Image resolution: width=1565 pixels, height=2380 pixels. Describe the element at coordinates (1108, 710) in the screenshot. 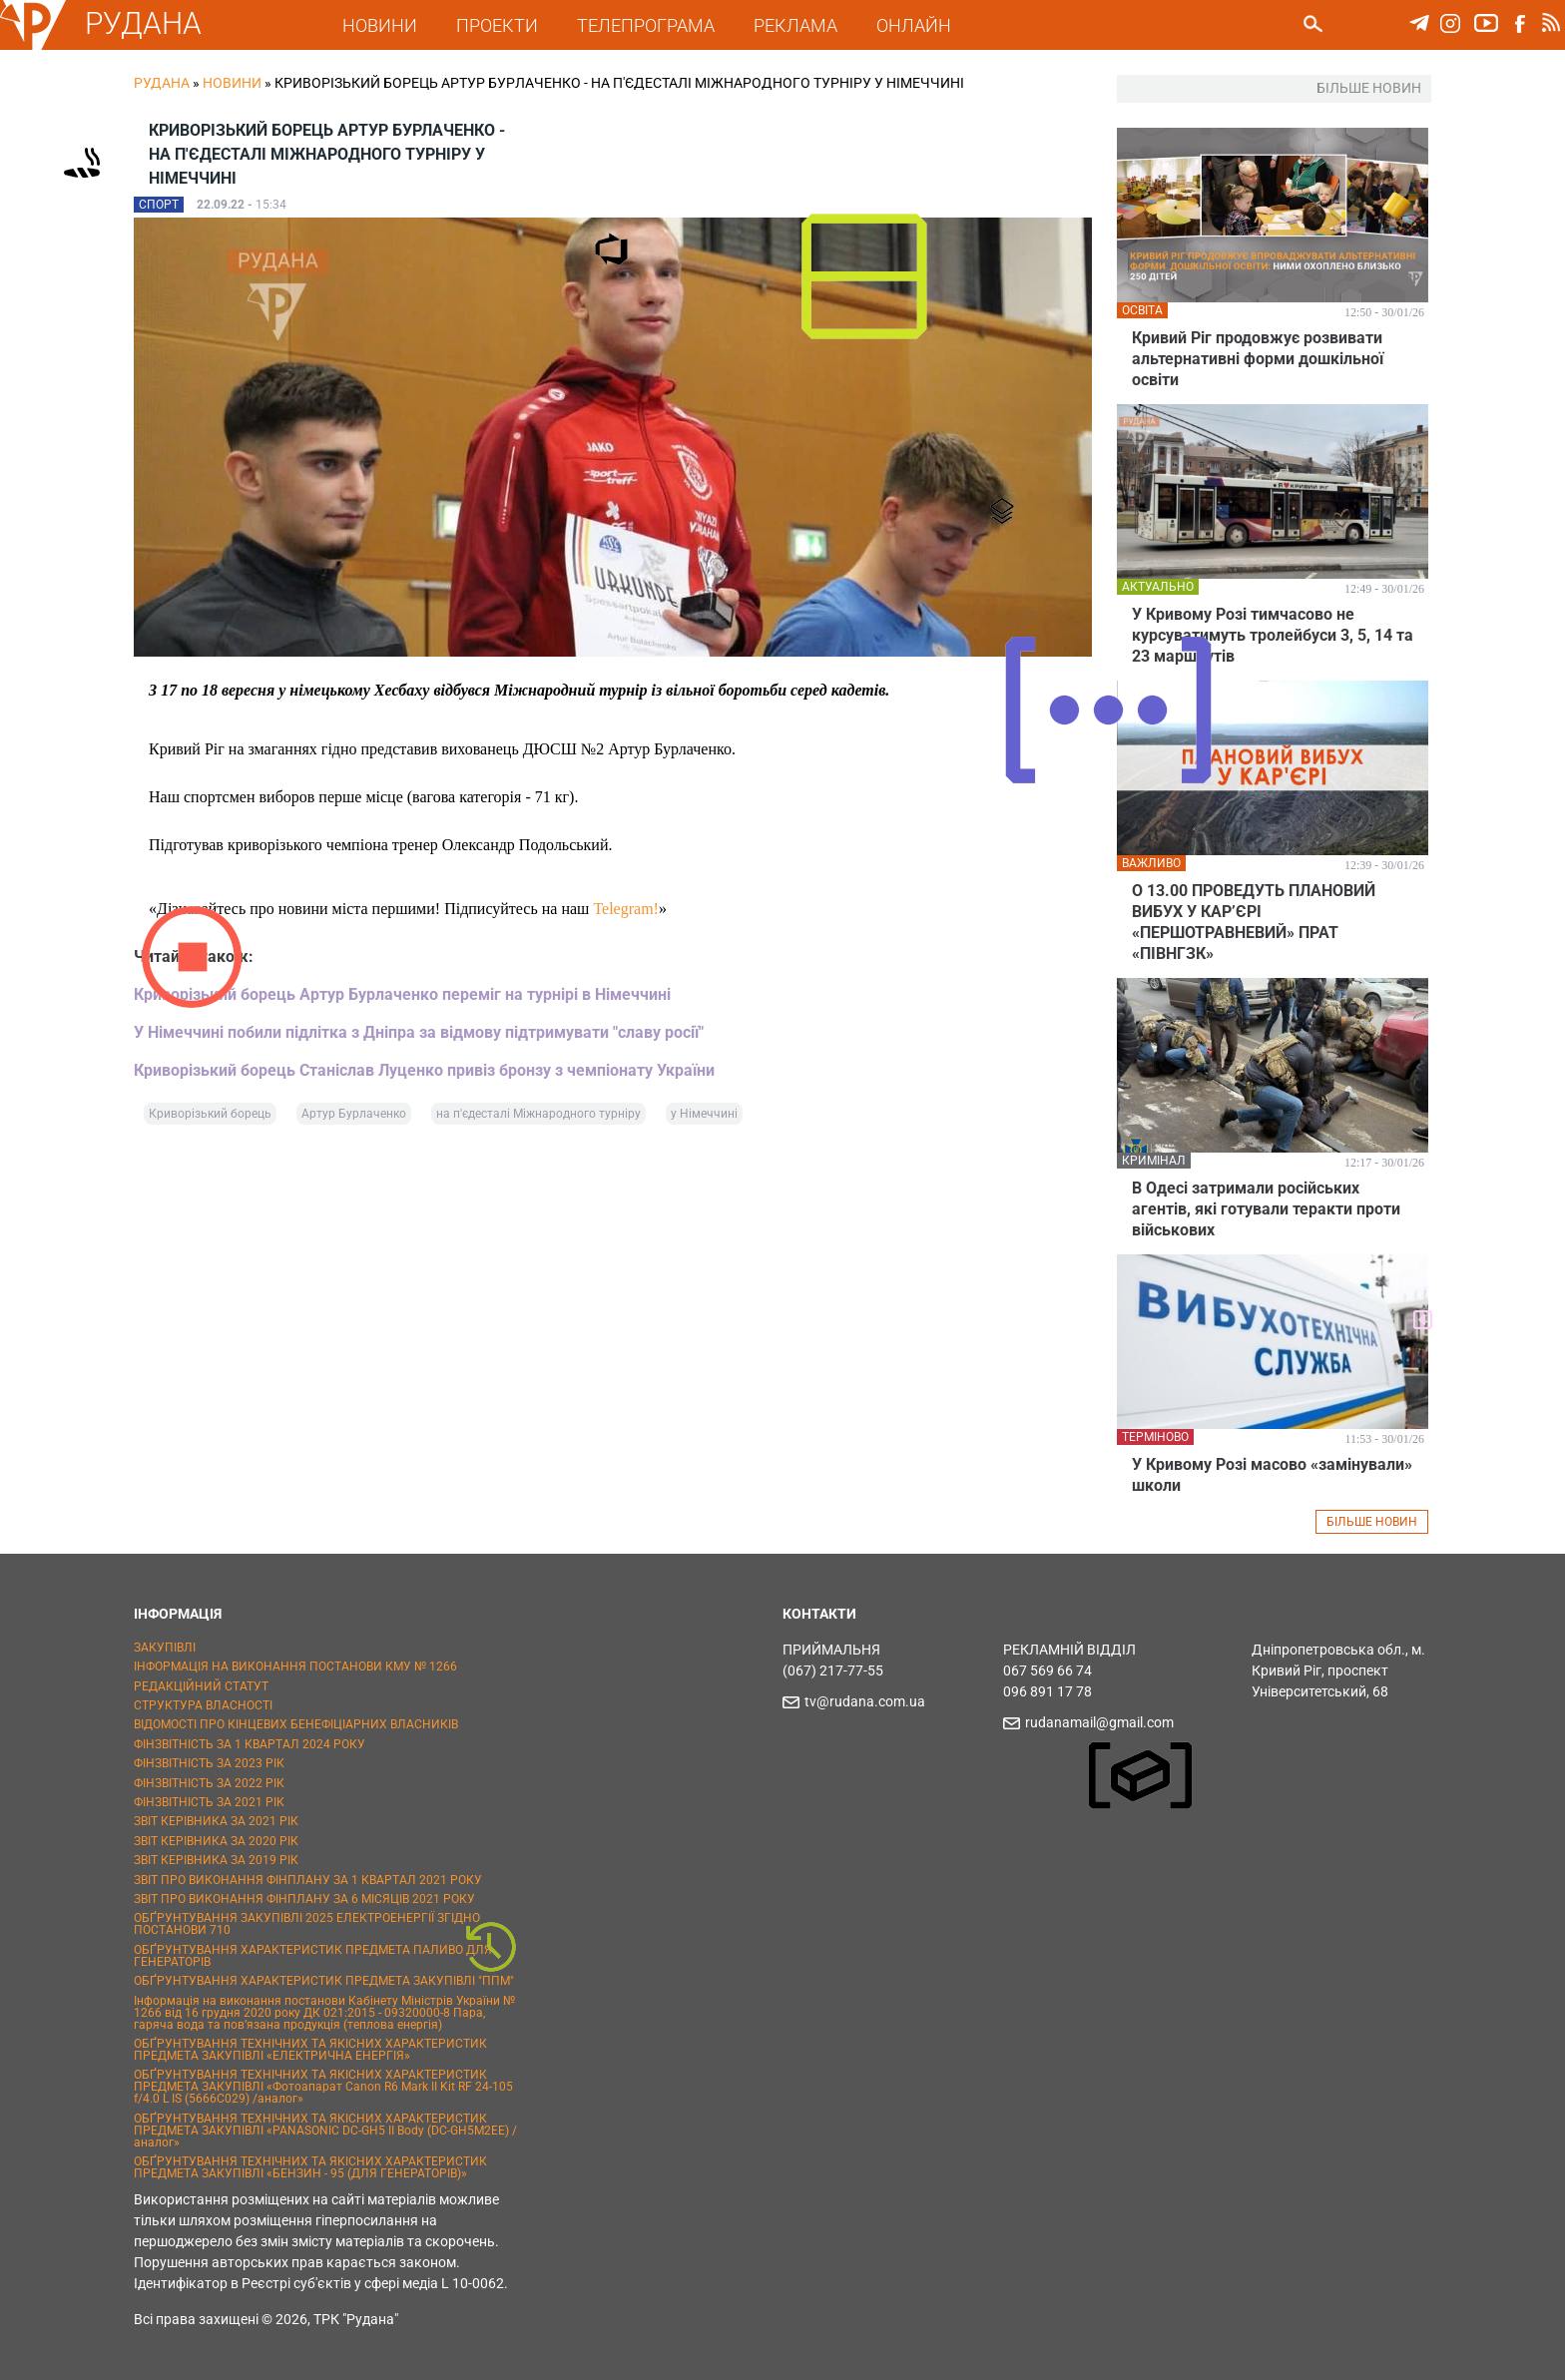

I see `wrap selected code with a snippet or block` at that location.